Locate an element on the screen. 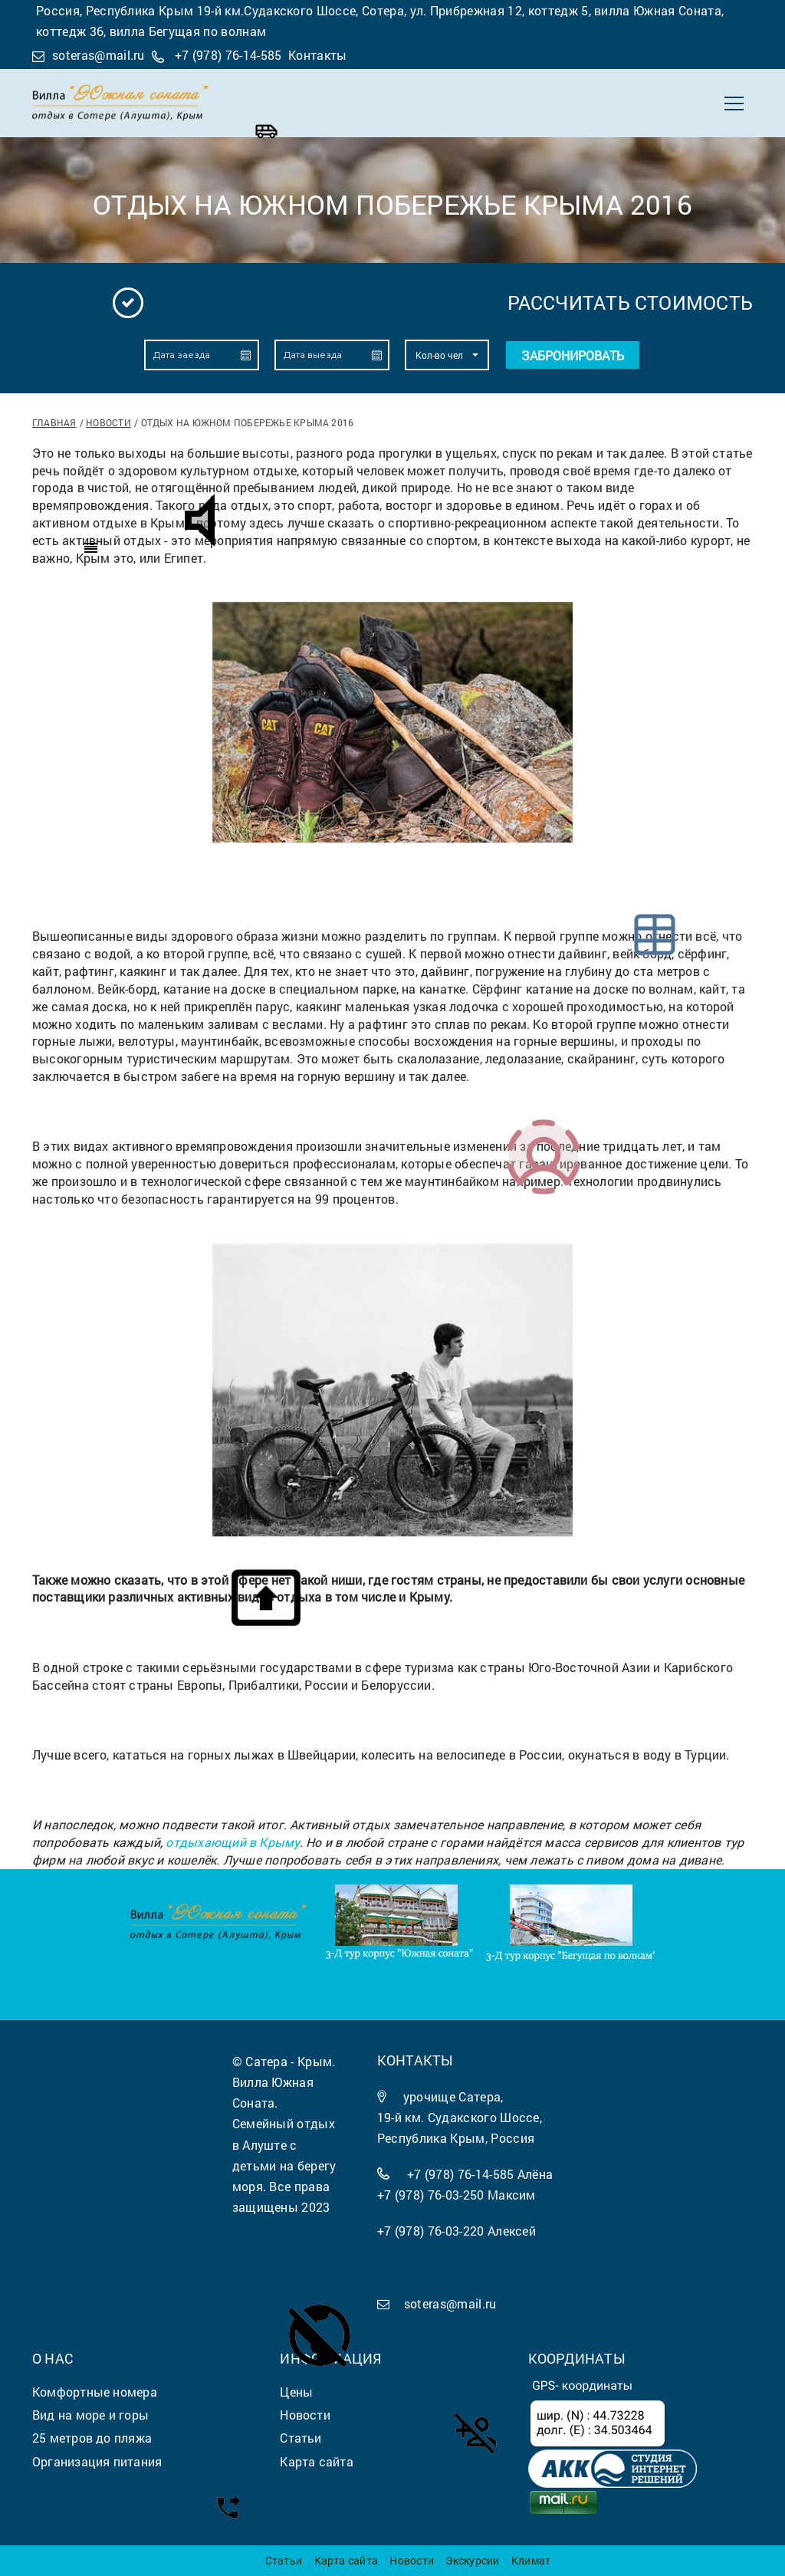  indicates user cannot be added as a contact is located at coordinates (476, 2432).